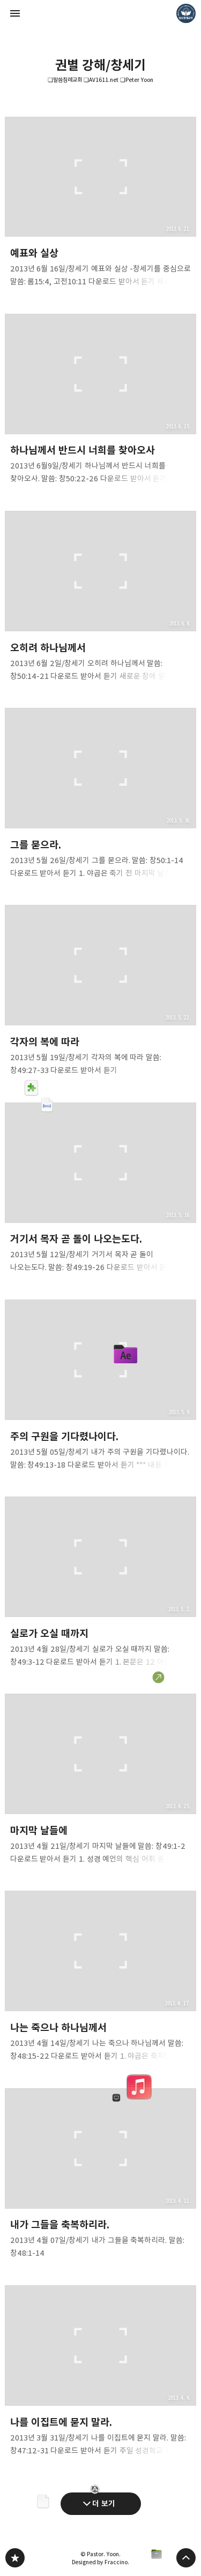 Image resolution: width=201 pixels, height=2576 pixels. What do you see at coordinates (47, 1105) in the screenshot?
I see `a LESS stylesheet file` at bounding box center [47, 1105].